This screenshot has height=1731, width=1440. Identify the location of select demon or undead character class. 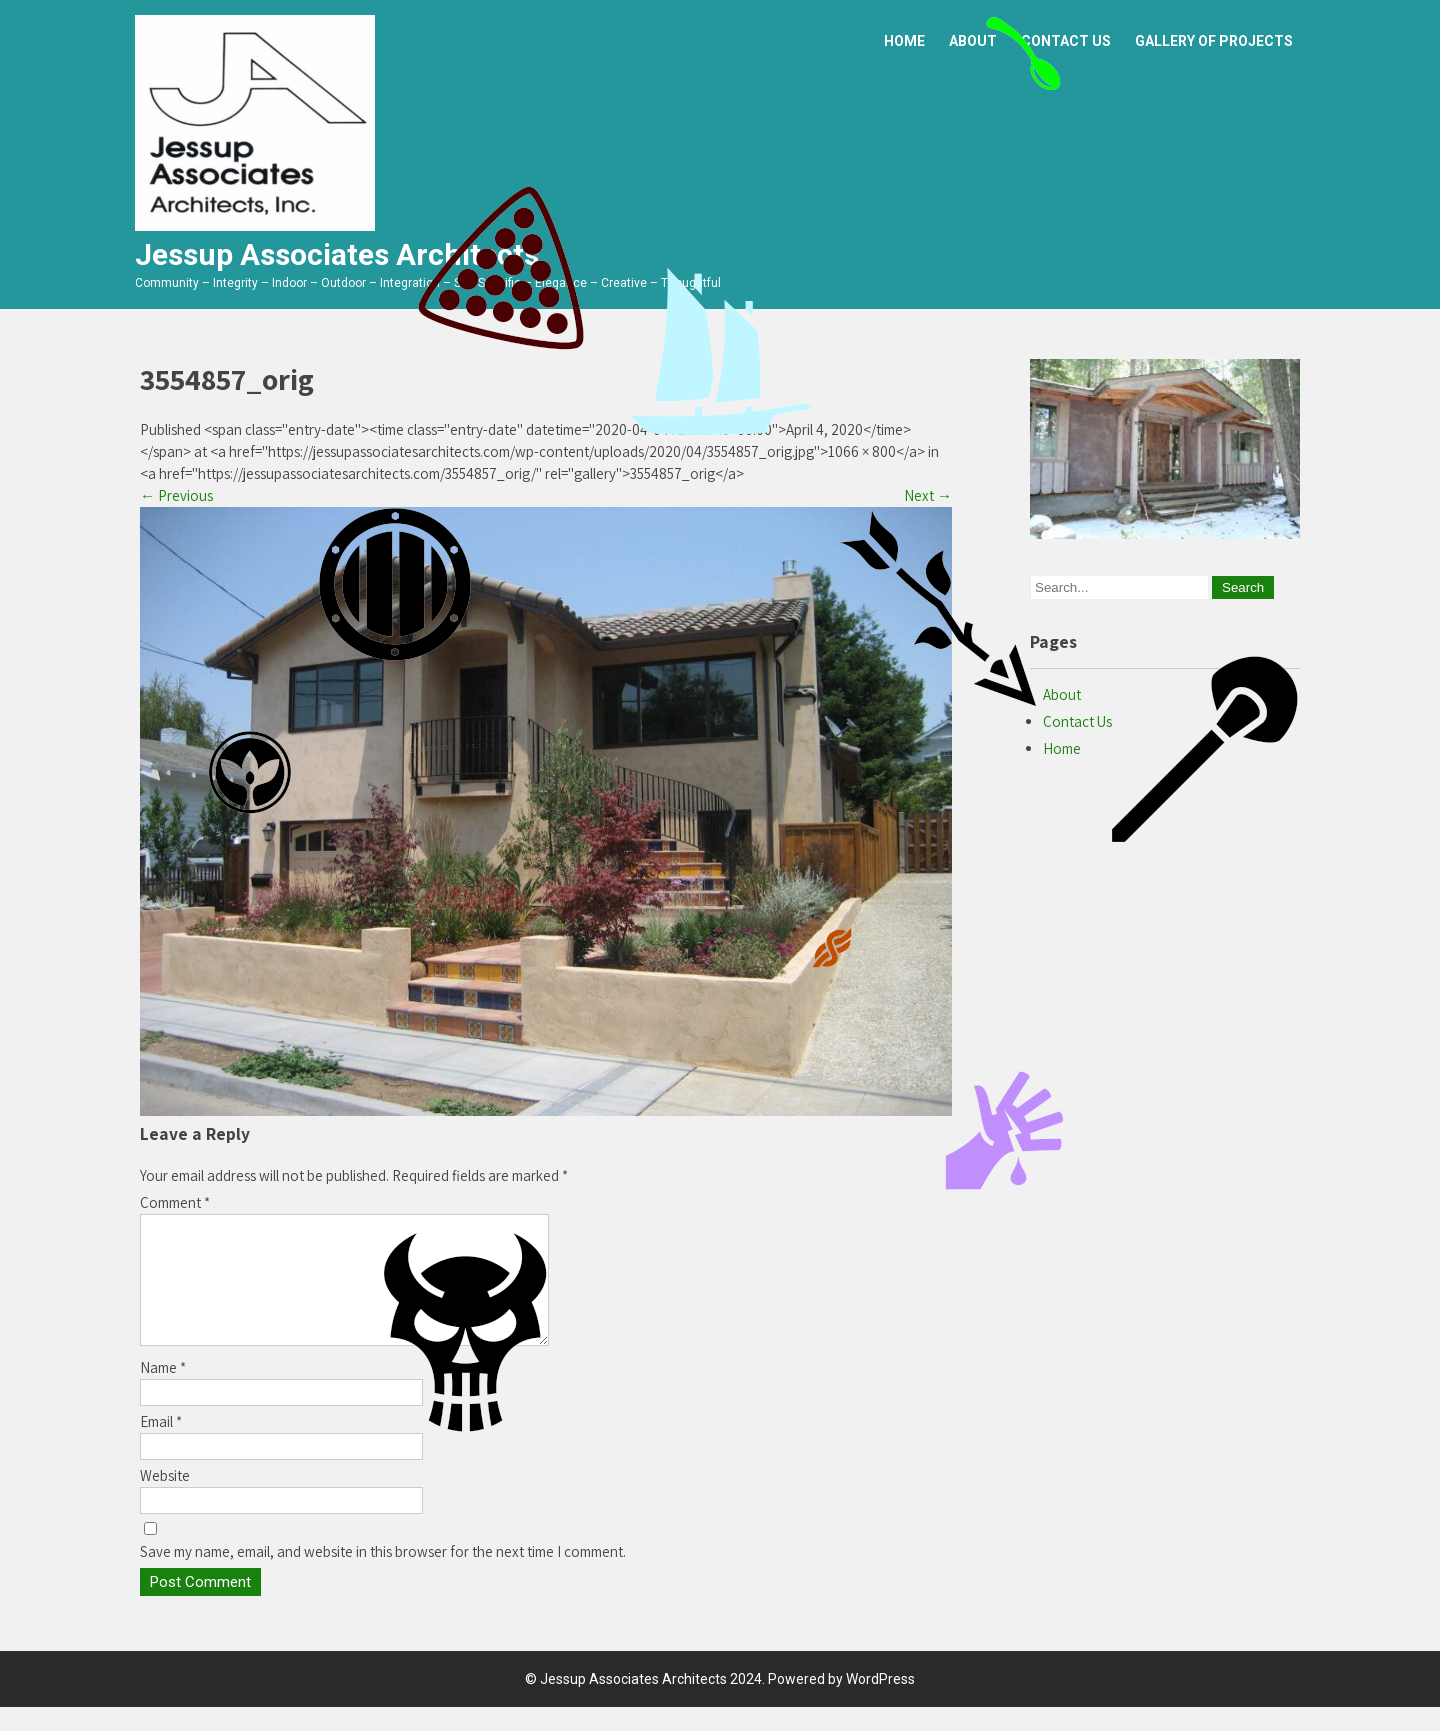
(464, 1332).